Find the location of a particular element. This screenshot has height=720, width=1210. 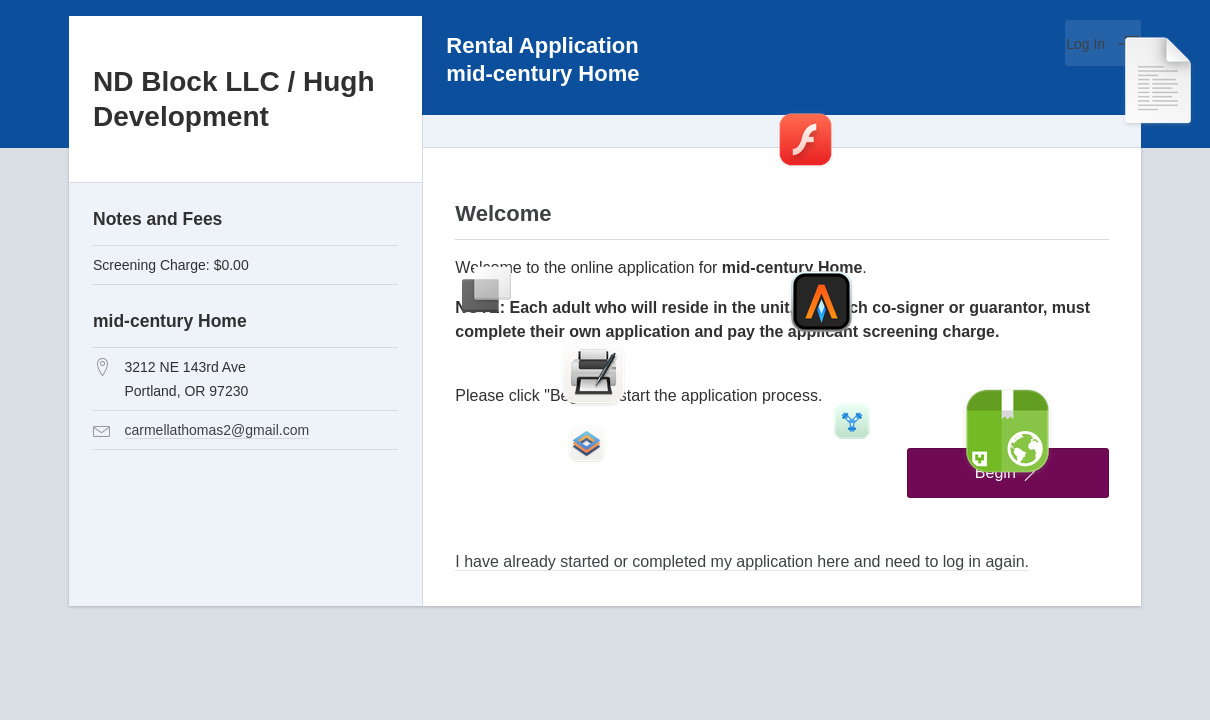

a text document file preview is located at coordinates (1158, 82).